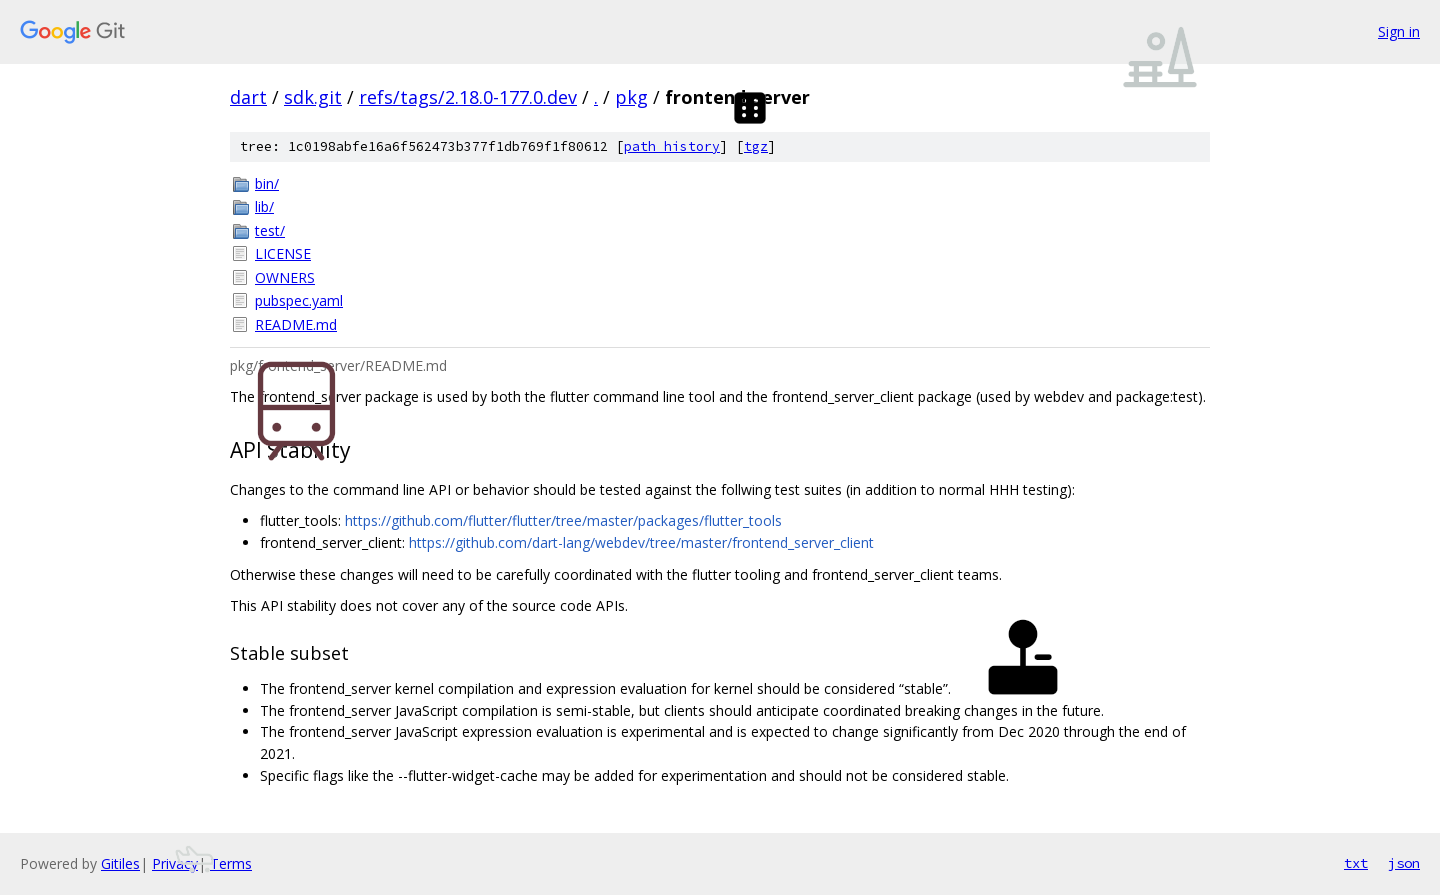 The image size is (1440, 895). Describe the element at coordinates (194, 858) in the screenshot. I see `flight has landed or is on the ground` at that location.